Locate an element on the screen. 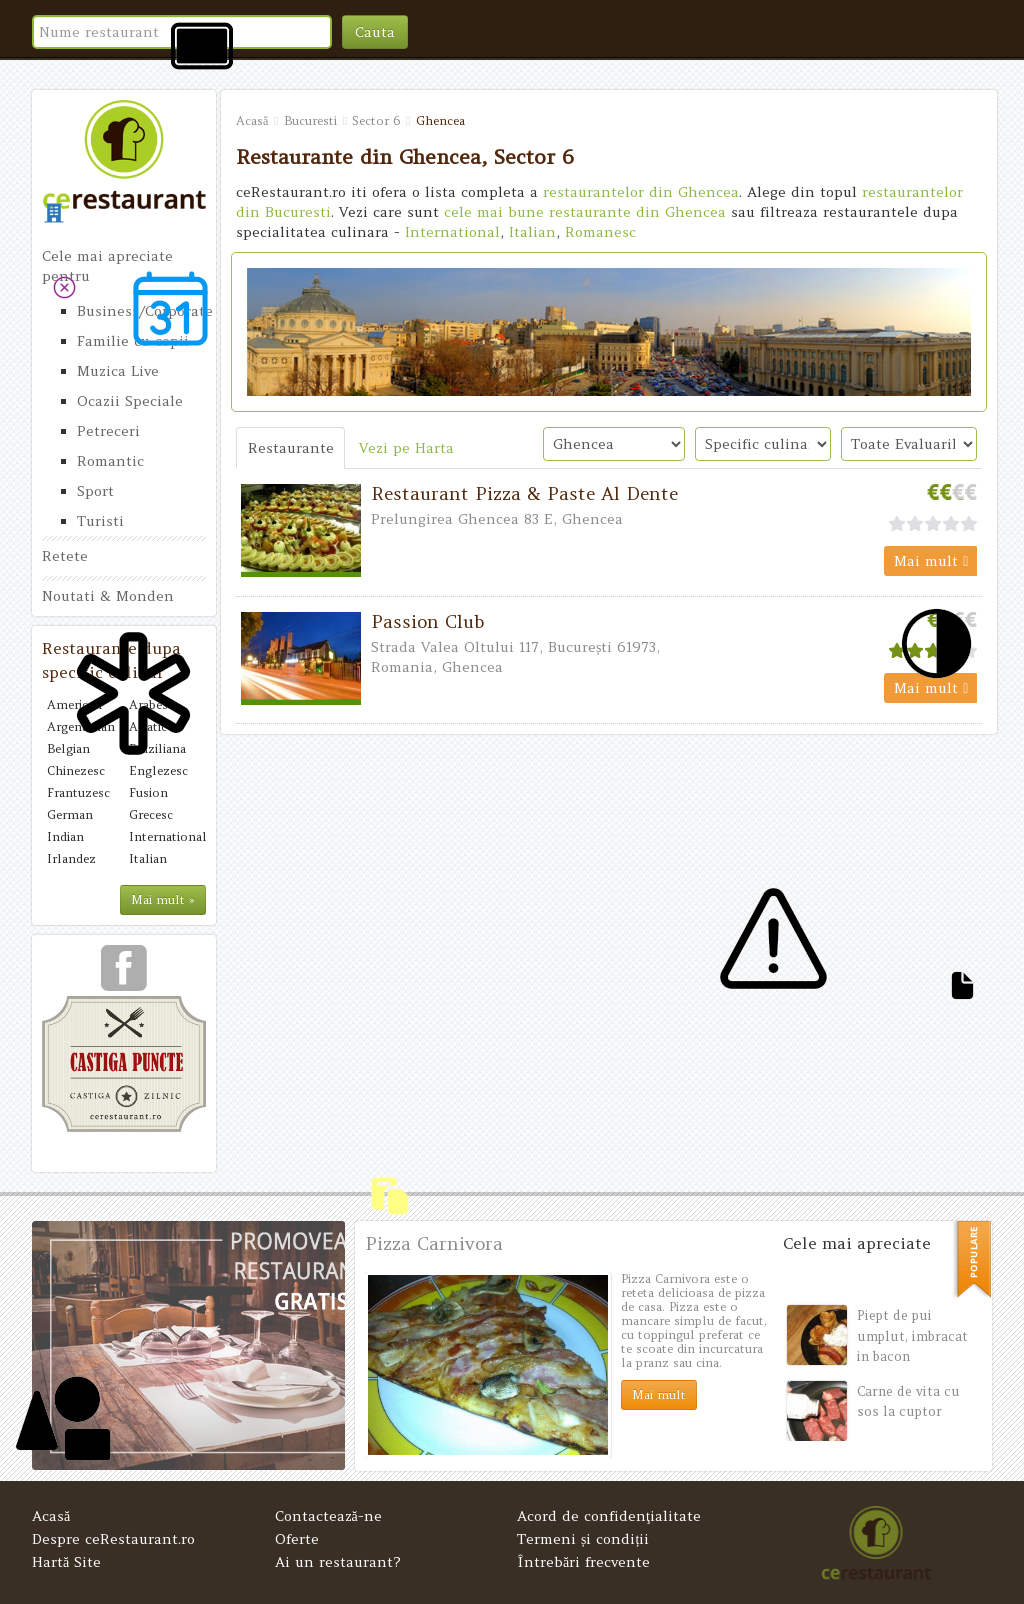  copy content to clipboard is located at coordinates (390, 1196).